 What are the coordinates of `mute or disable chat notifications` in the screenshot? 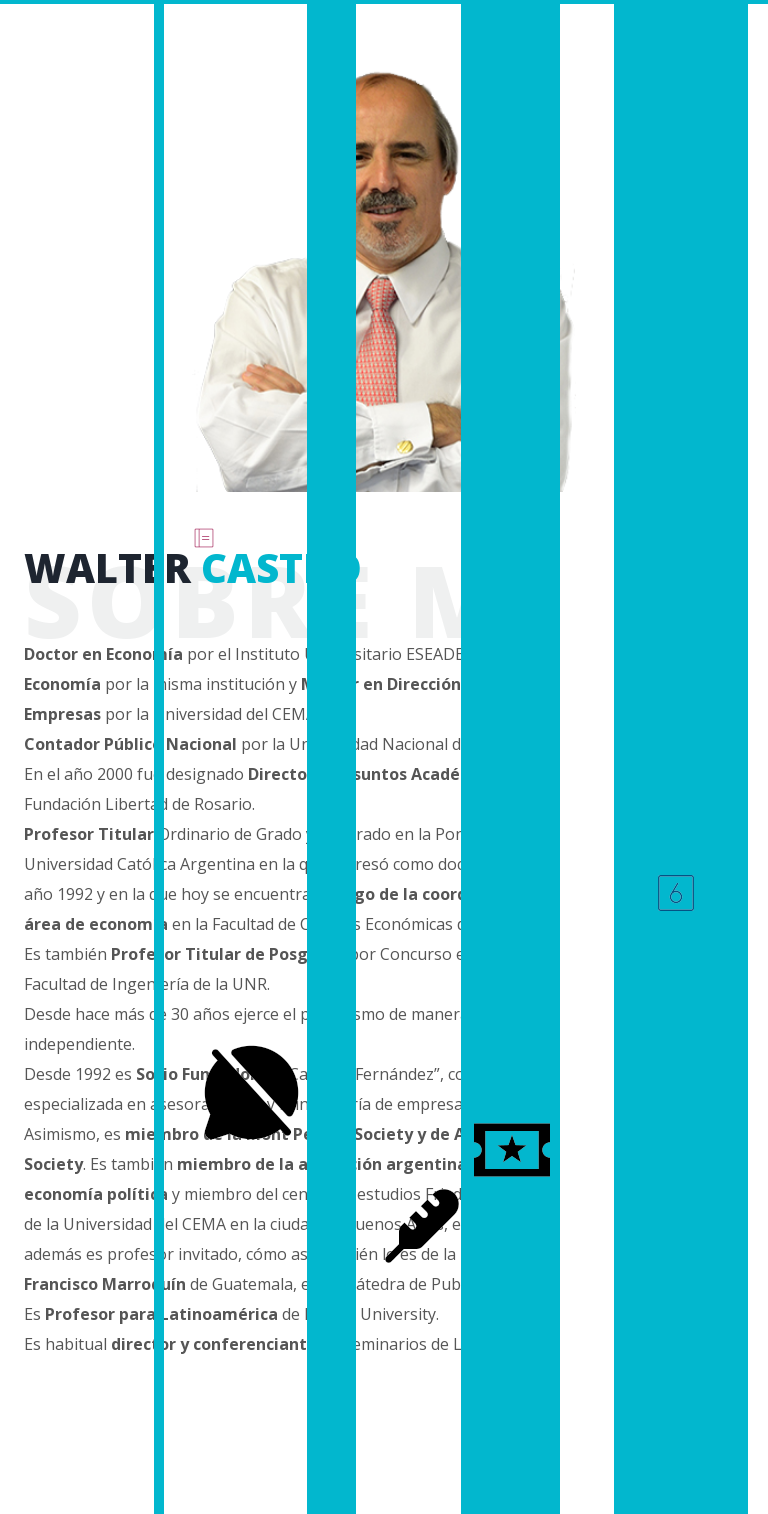 It's located at (251, 1092).